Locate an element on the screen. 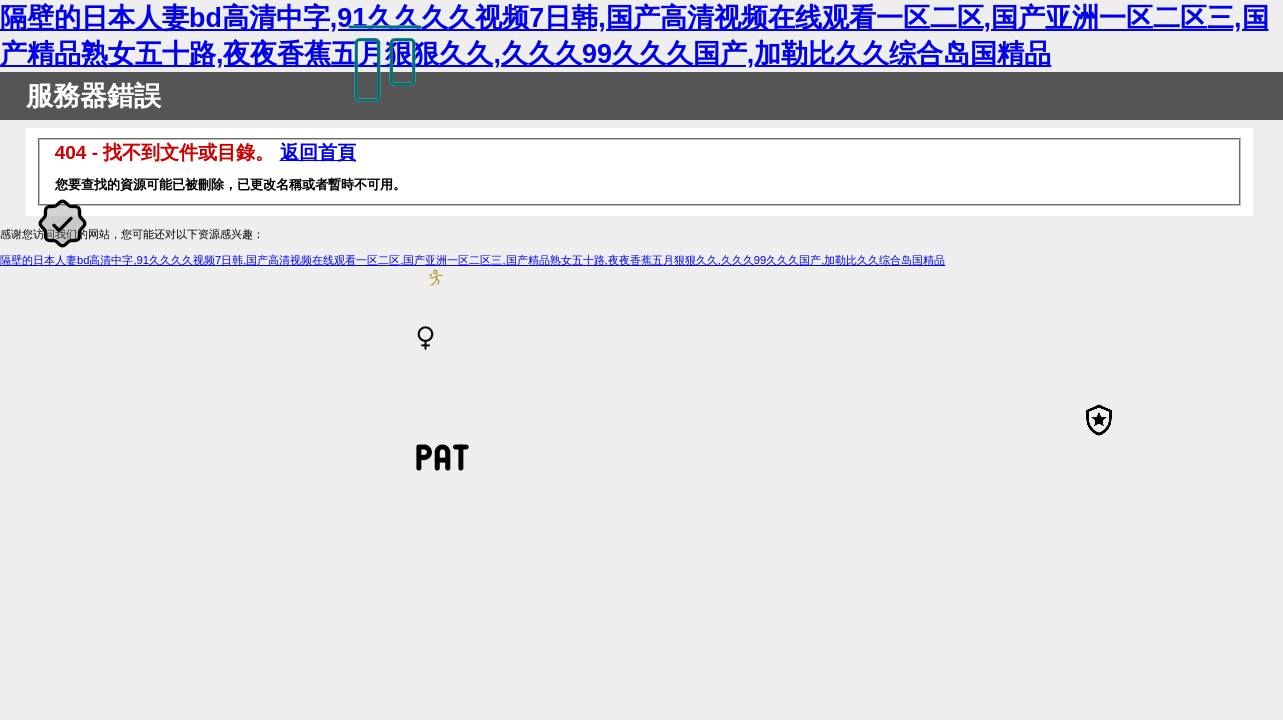 This screenshot has width=1283, height=720. contact local police or emergency services is located at coordinates (1099, 420).